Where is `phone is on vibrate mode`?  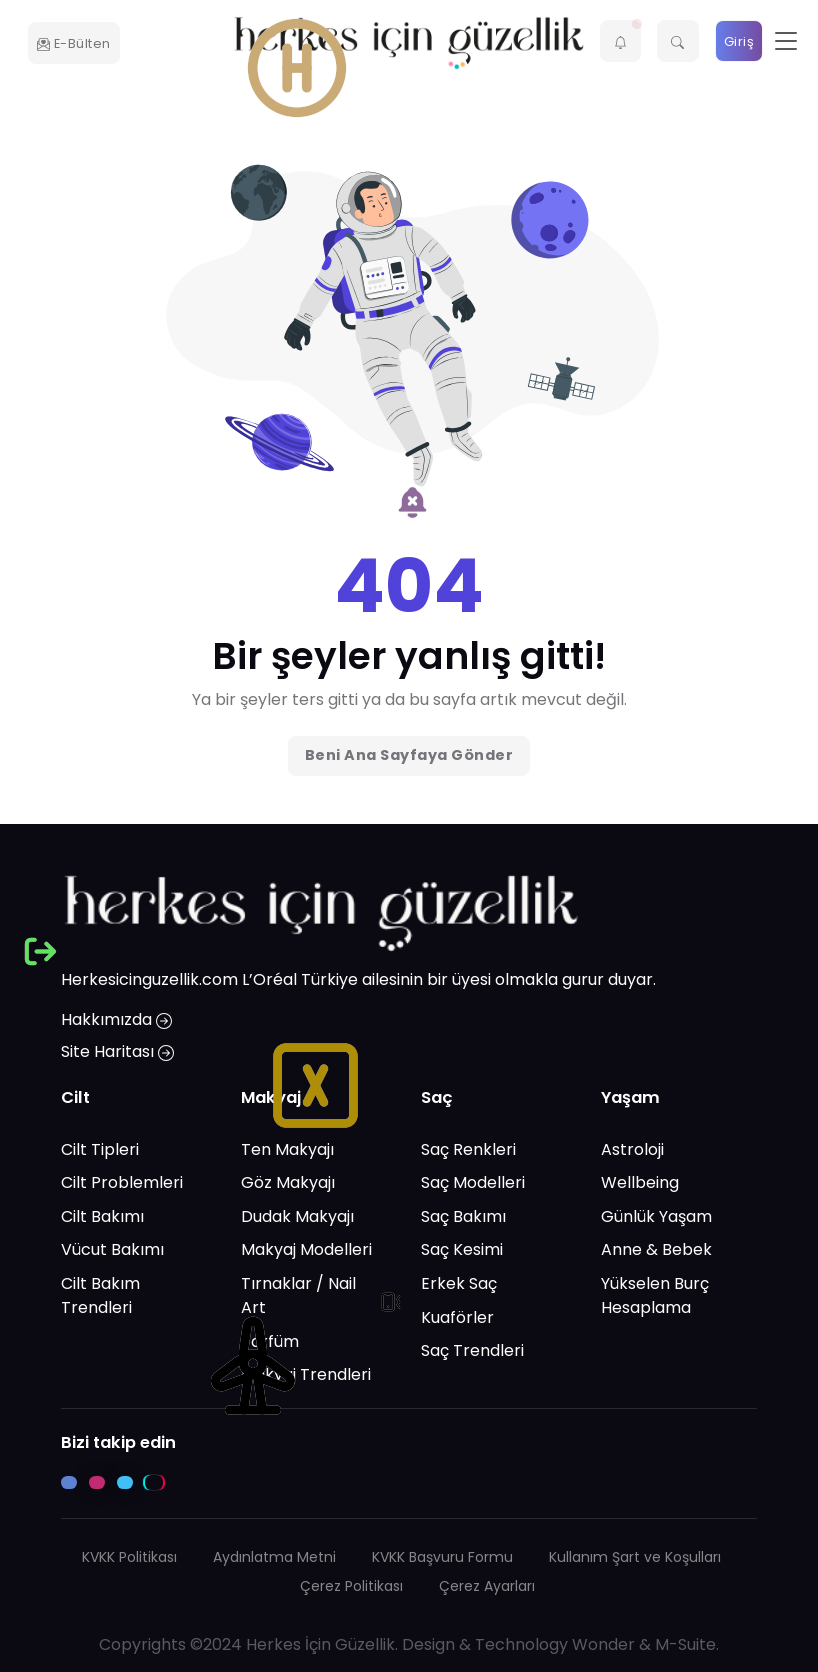 phone is on vibrate mode is located at coordinates (391, 1302).